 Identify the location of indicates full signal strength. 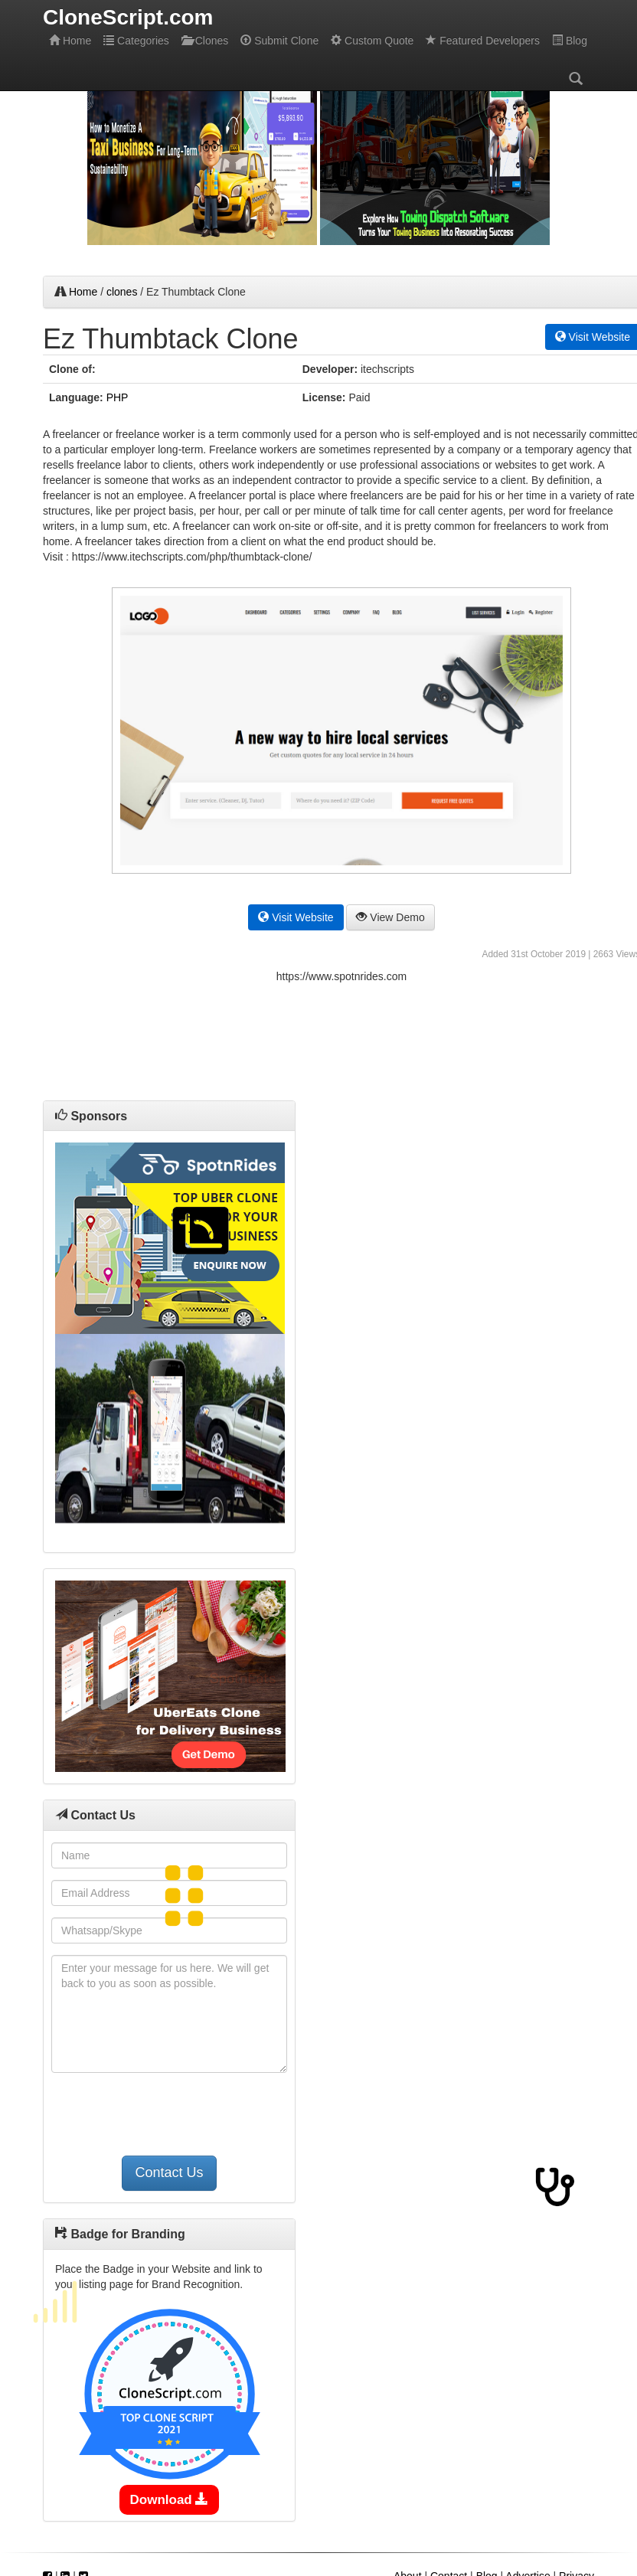
(55, 2302).